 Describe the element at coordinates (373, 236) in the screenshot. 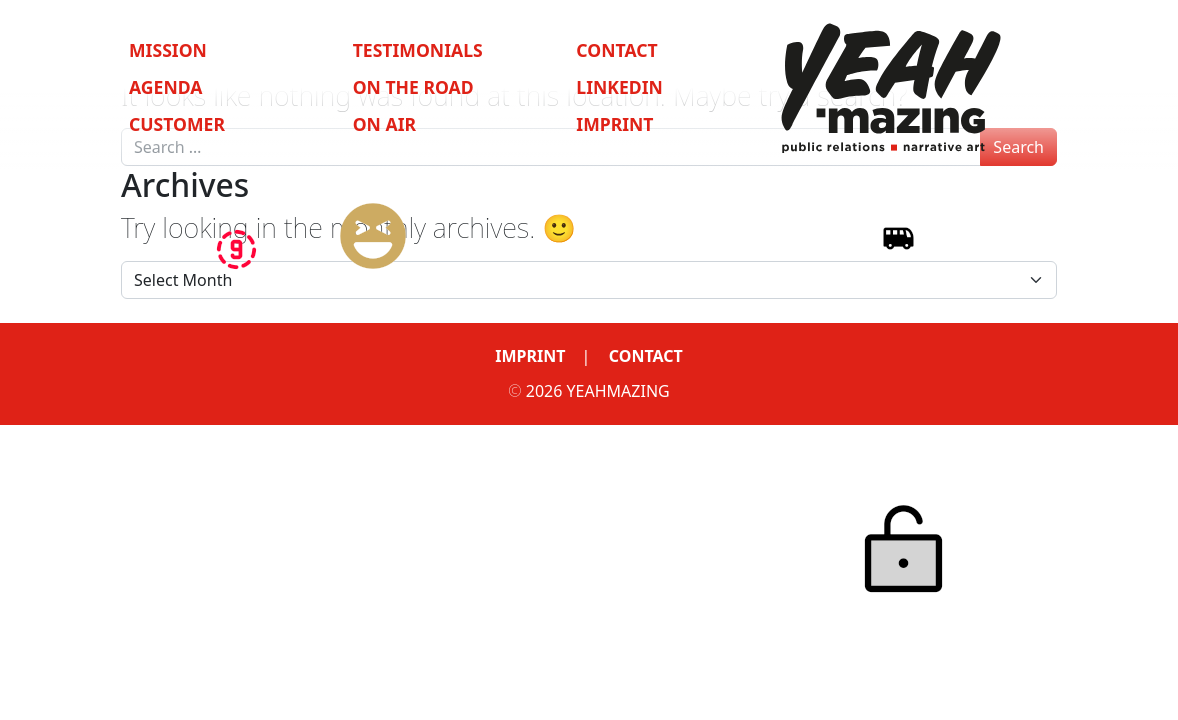

I see `react with laughter to a message` at that location.